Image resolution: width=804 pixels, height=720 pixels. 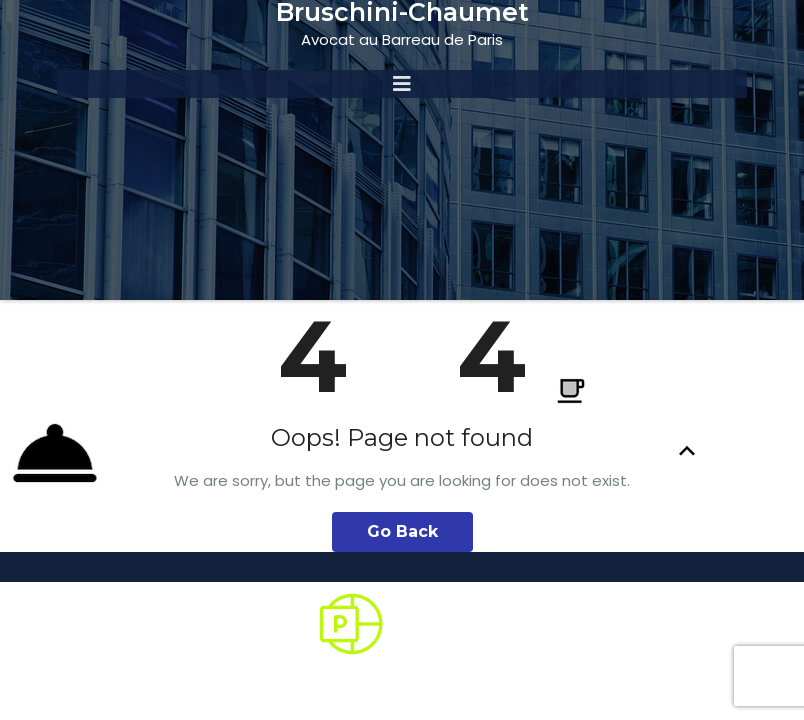 What do you see at coordinates (687, 451) in the screenshot?
I see `collapse an expanded section` at bounding box center [687, 451].